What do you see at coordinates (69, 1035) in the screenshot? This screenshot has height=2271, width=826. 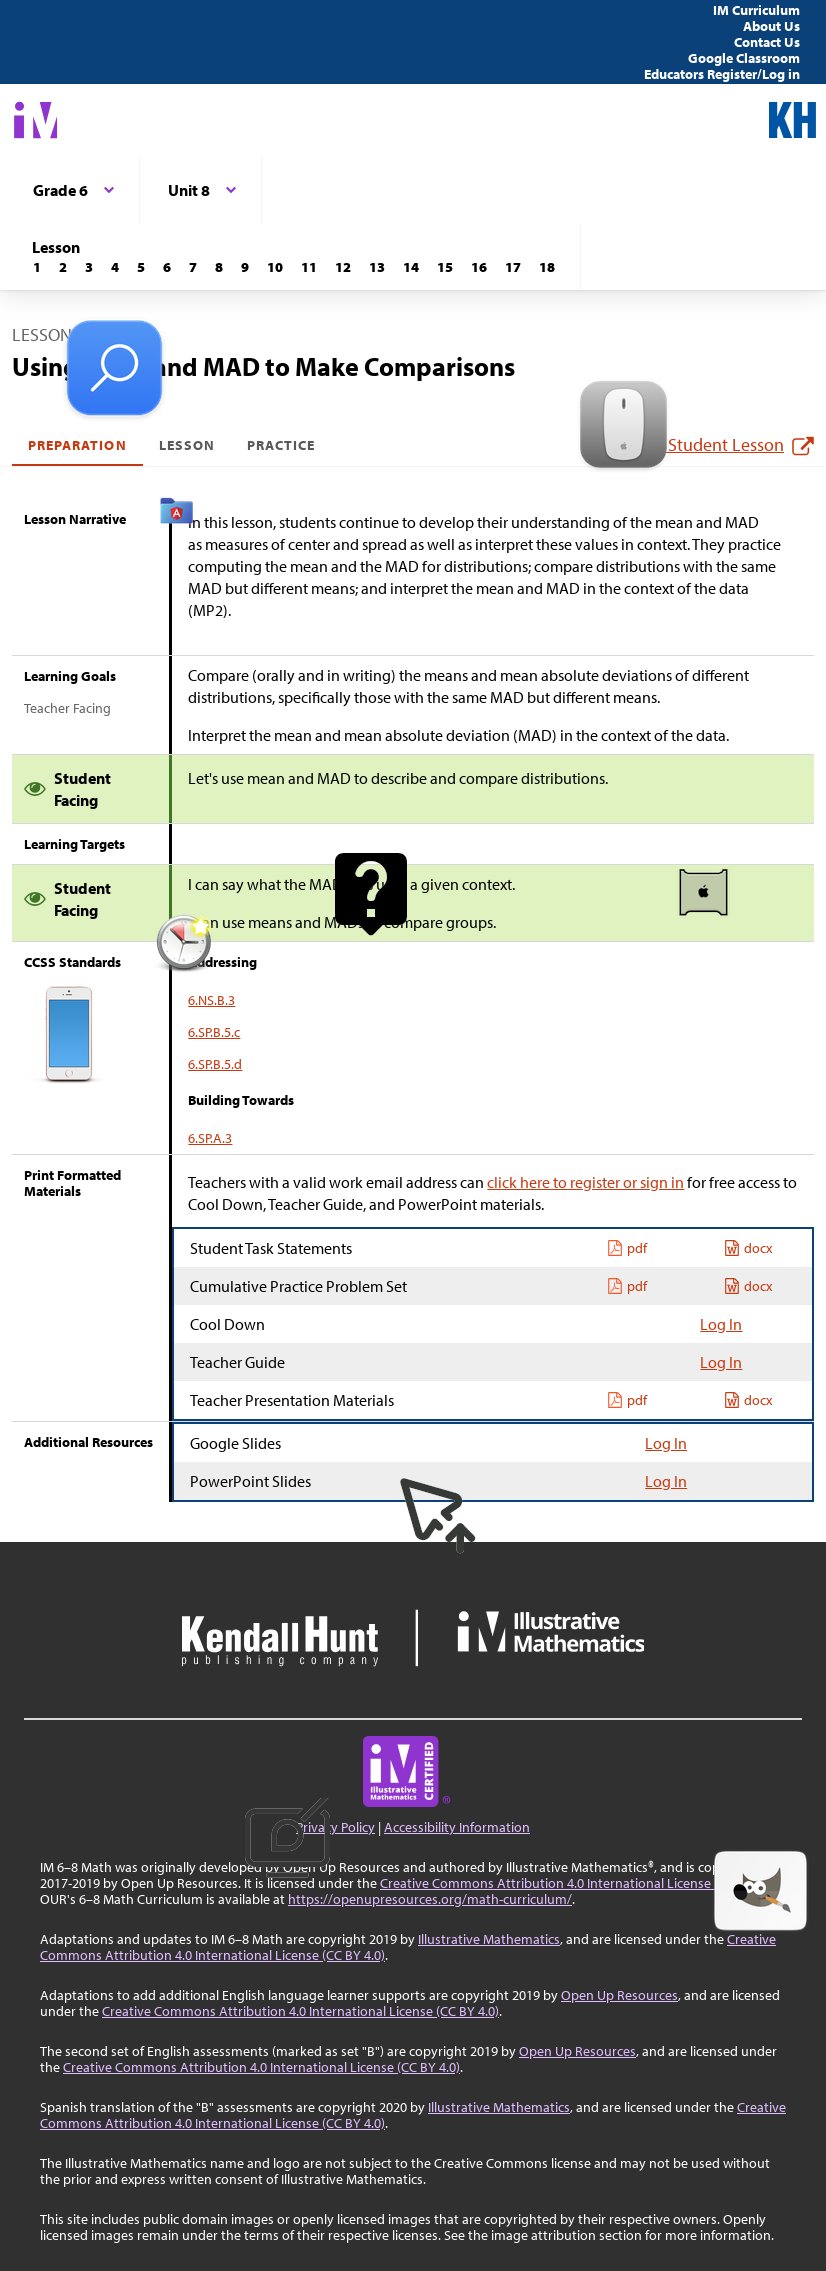 I see `iPhone SE device connected to your system` at bounding box center [69, 1035].